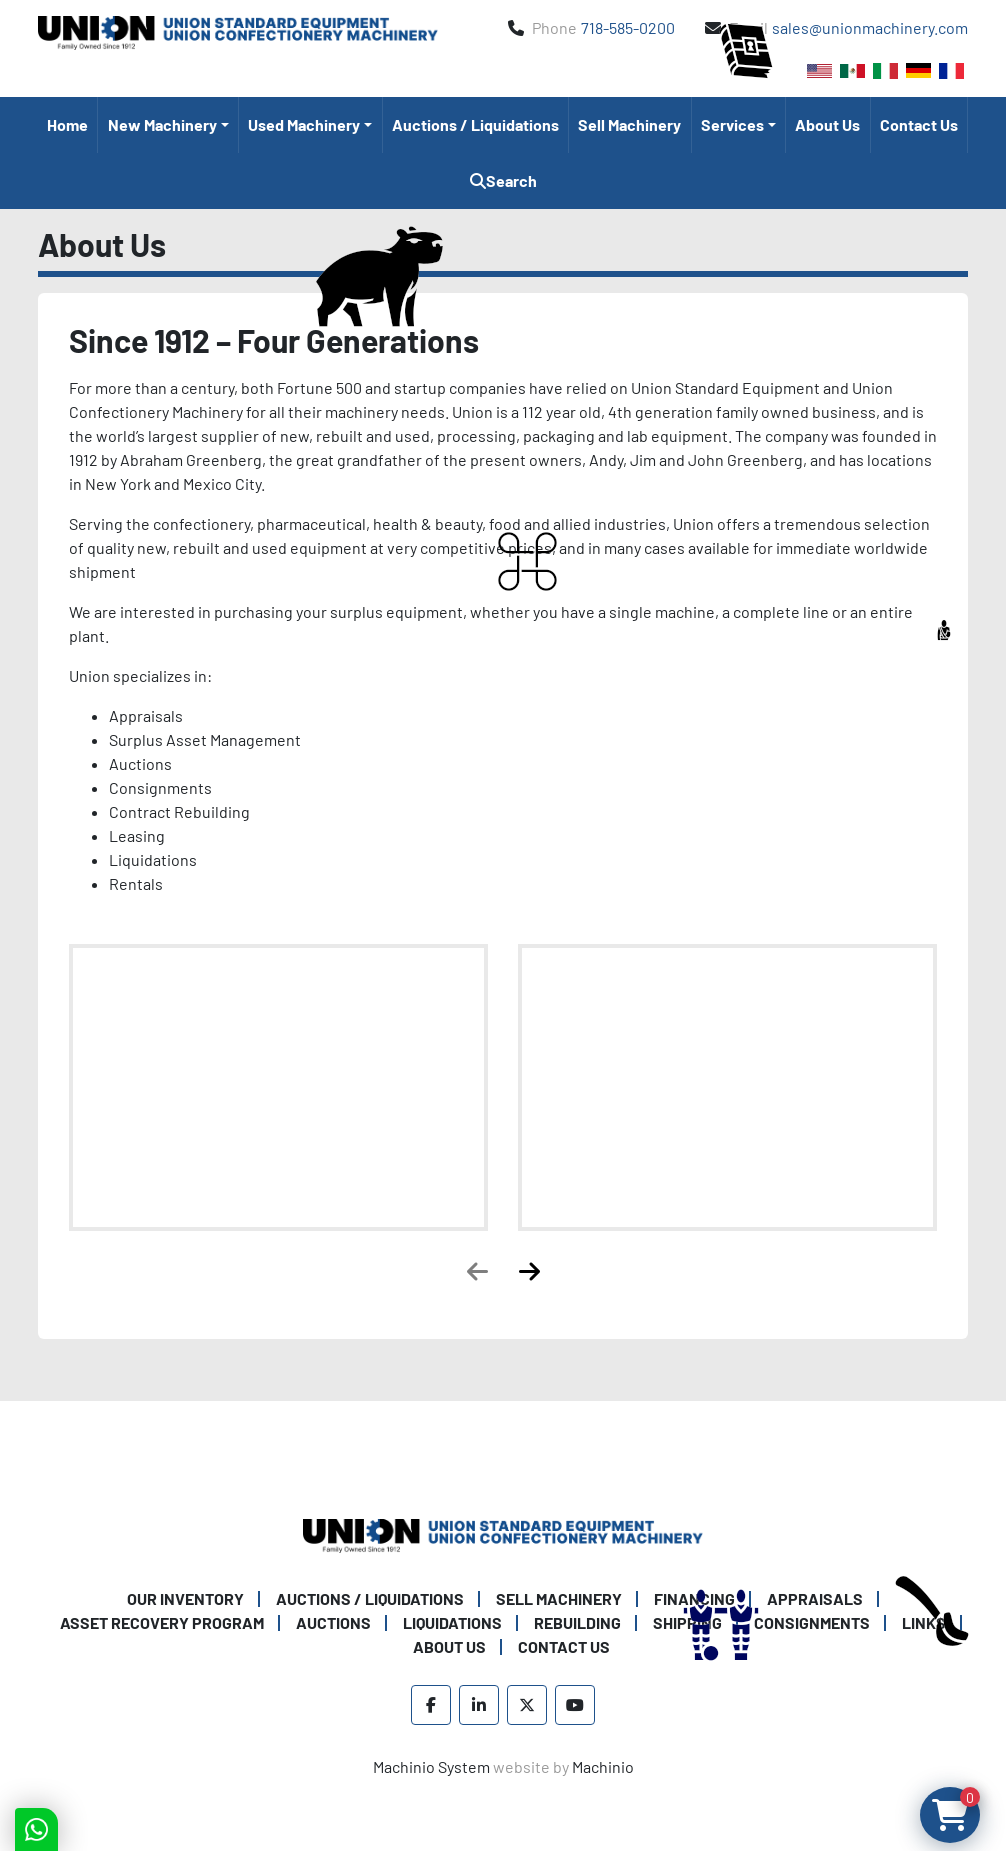  Describe the element at coordinates (746, 51) in the screenshot. I see `access hidden or locked content` at that location.